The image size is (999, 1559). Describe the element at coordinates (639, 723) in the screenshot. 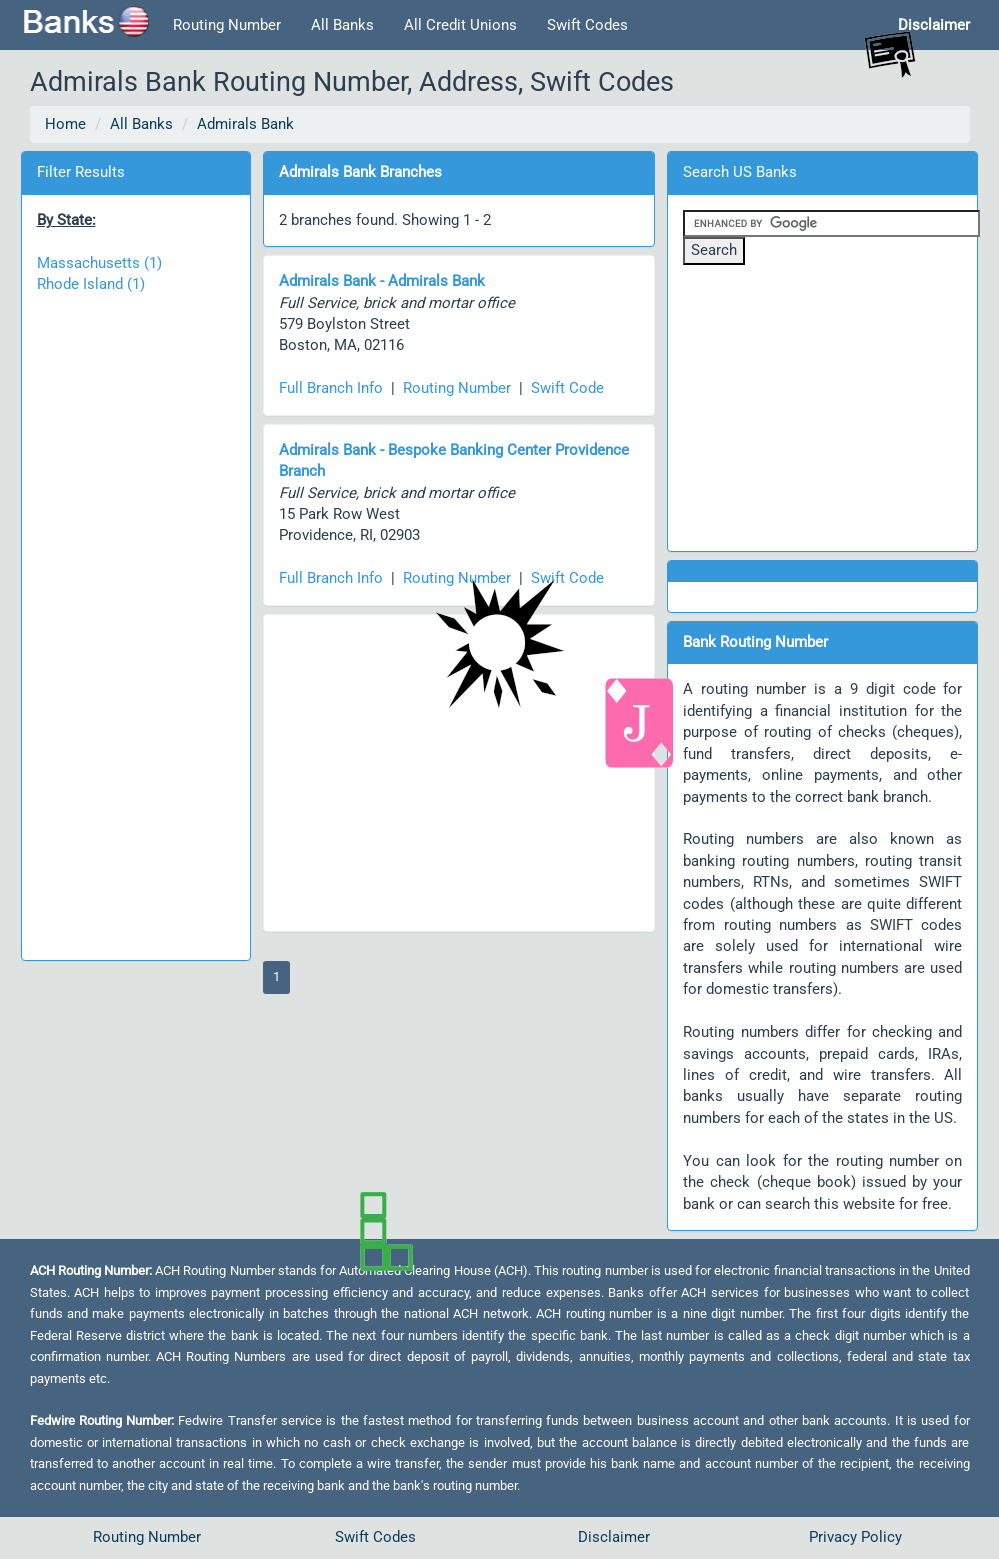

I see `jack of diamonds playing card` at that location.